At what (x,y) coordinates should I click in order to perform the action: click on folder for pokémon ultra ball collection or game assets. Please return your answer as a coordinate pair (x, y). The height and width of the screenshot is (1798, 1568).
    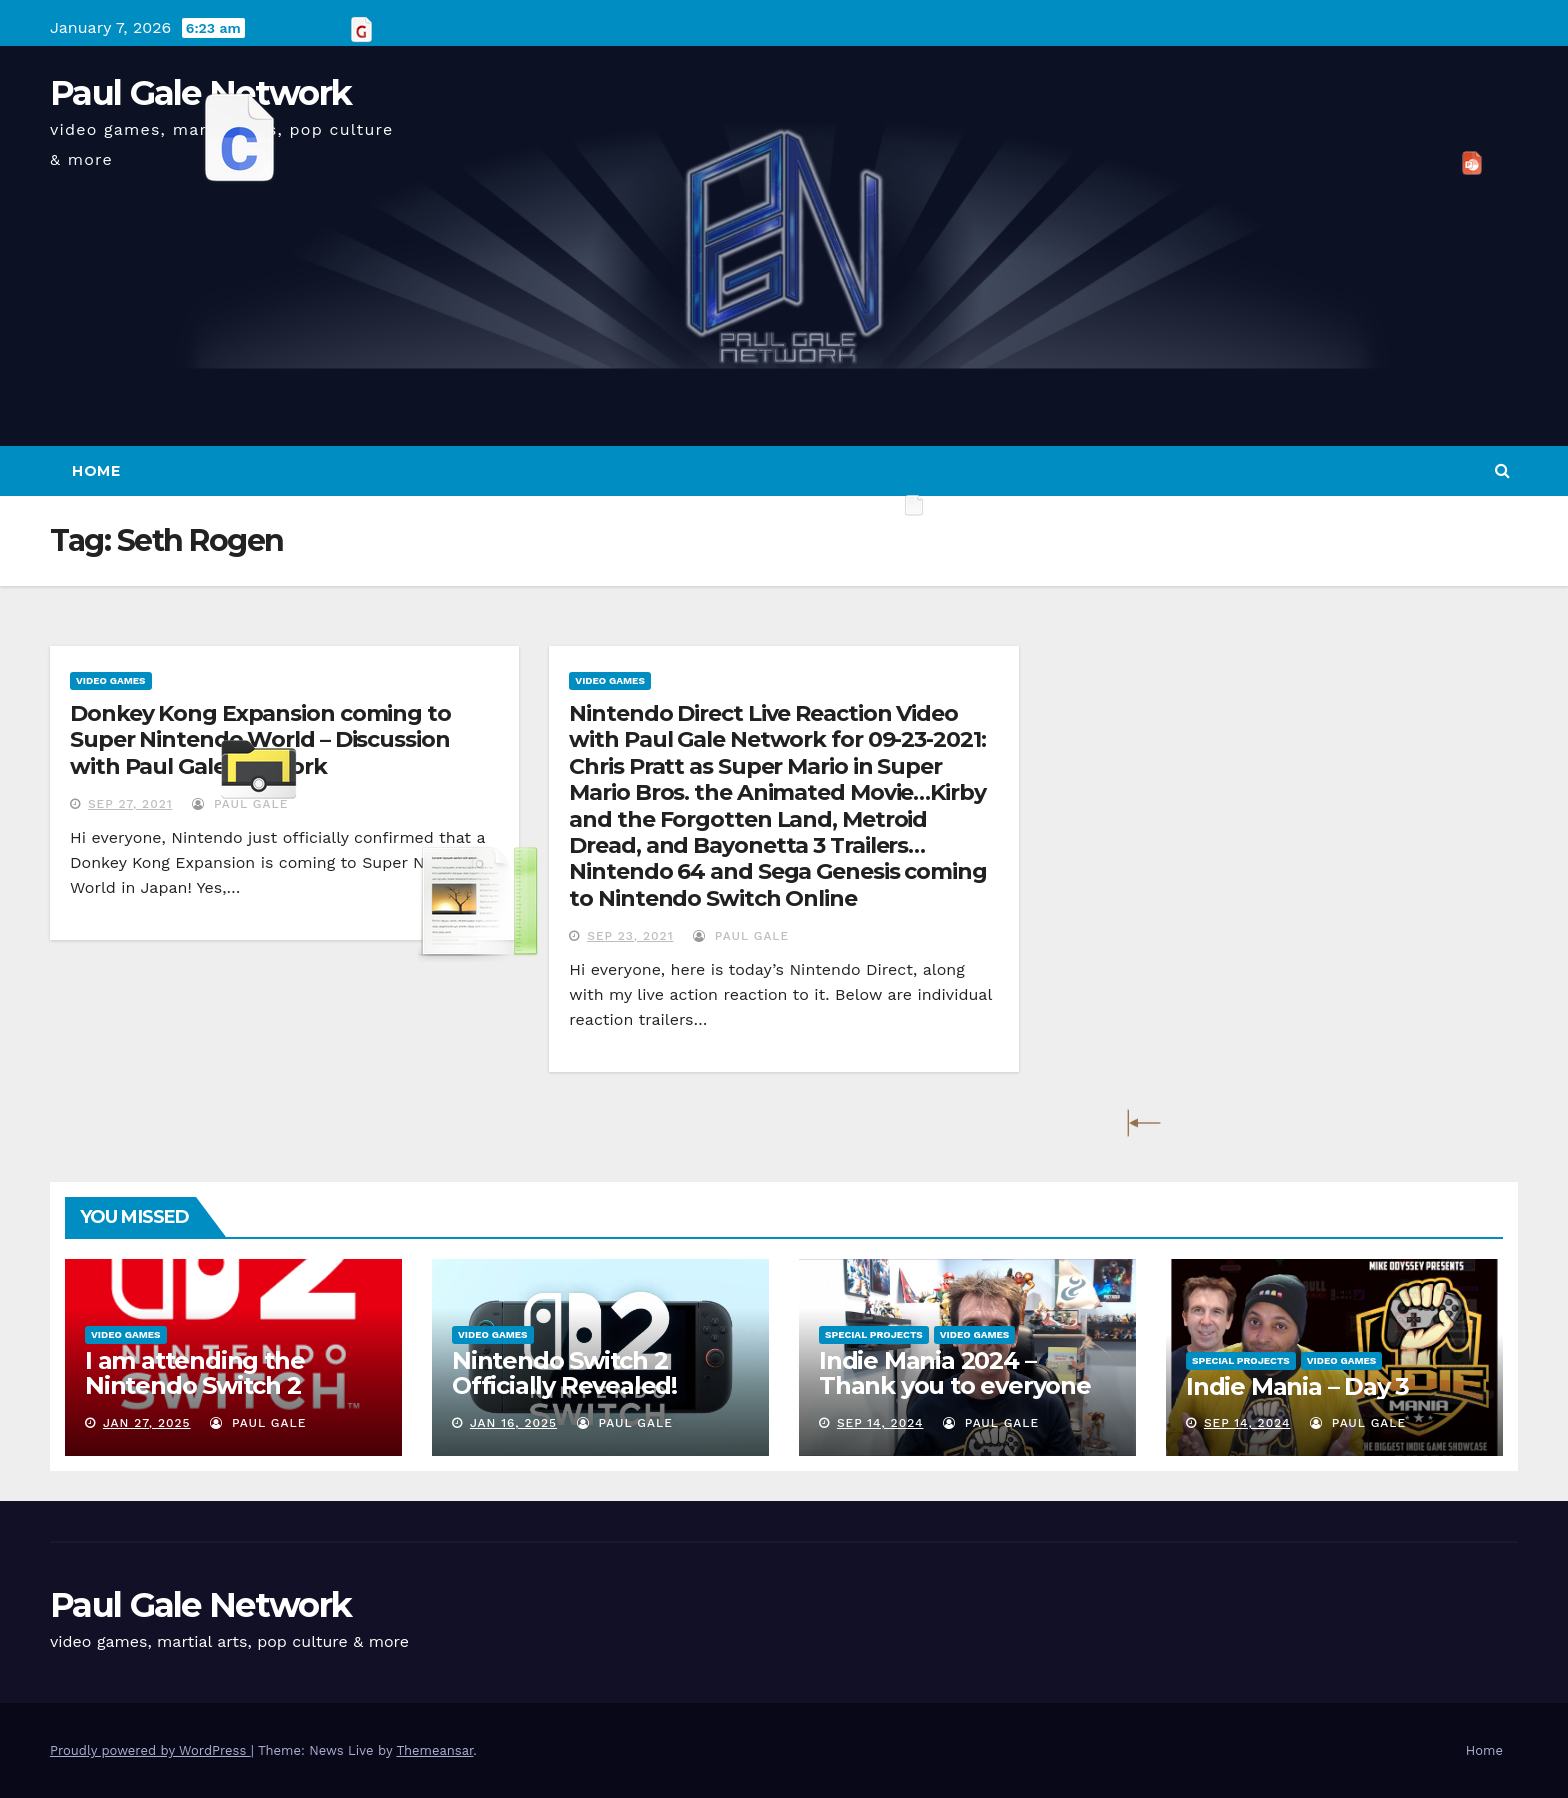
    Looking at the image, I should click on (258, 771).